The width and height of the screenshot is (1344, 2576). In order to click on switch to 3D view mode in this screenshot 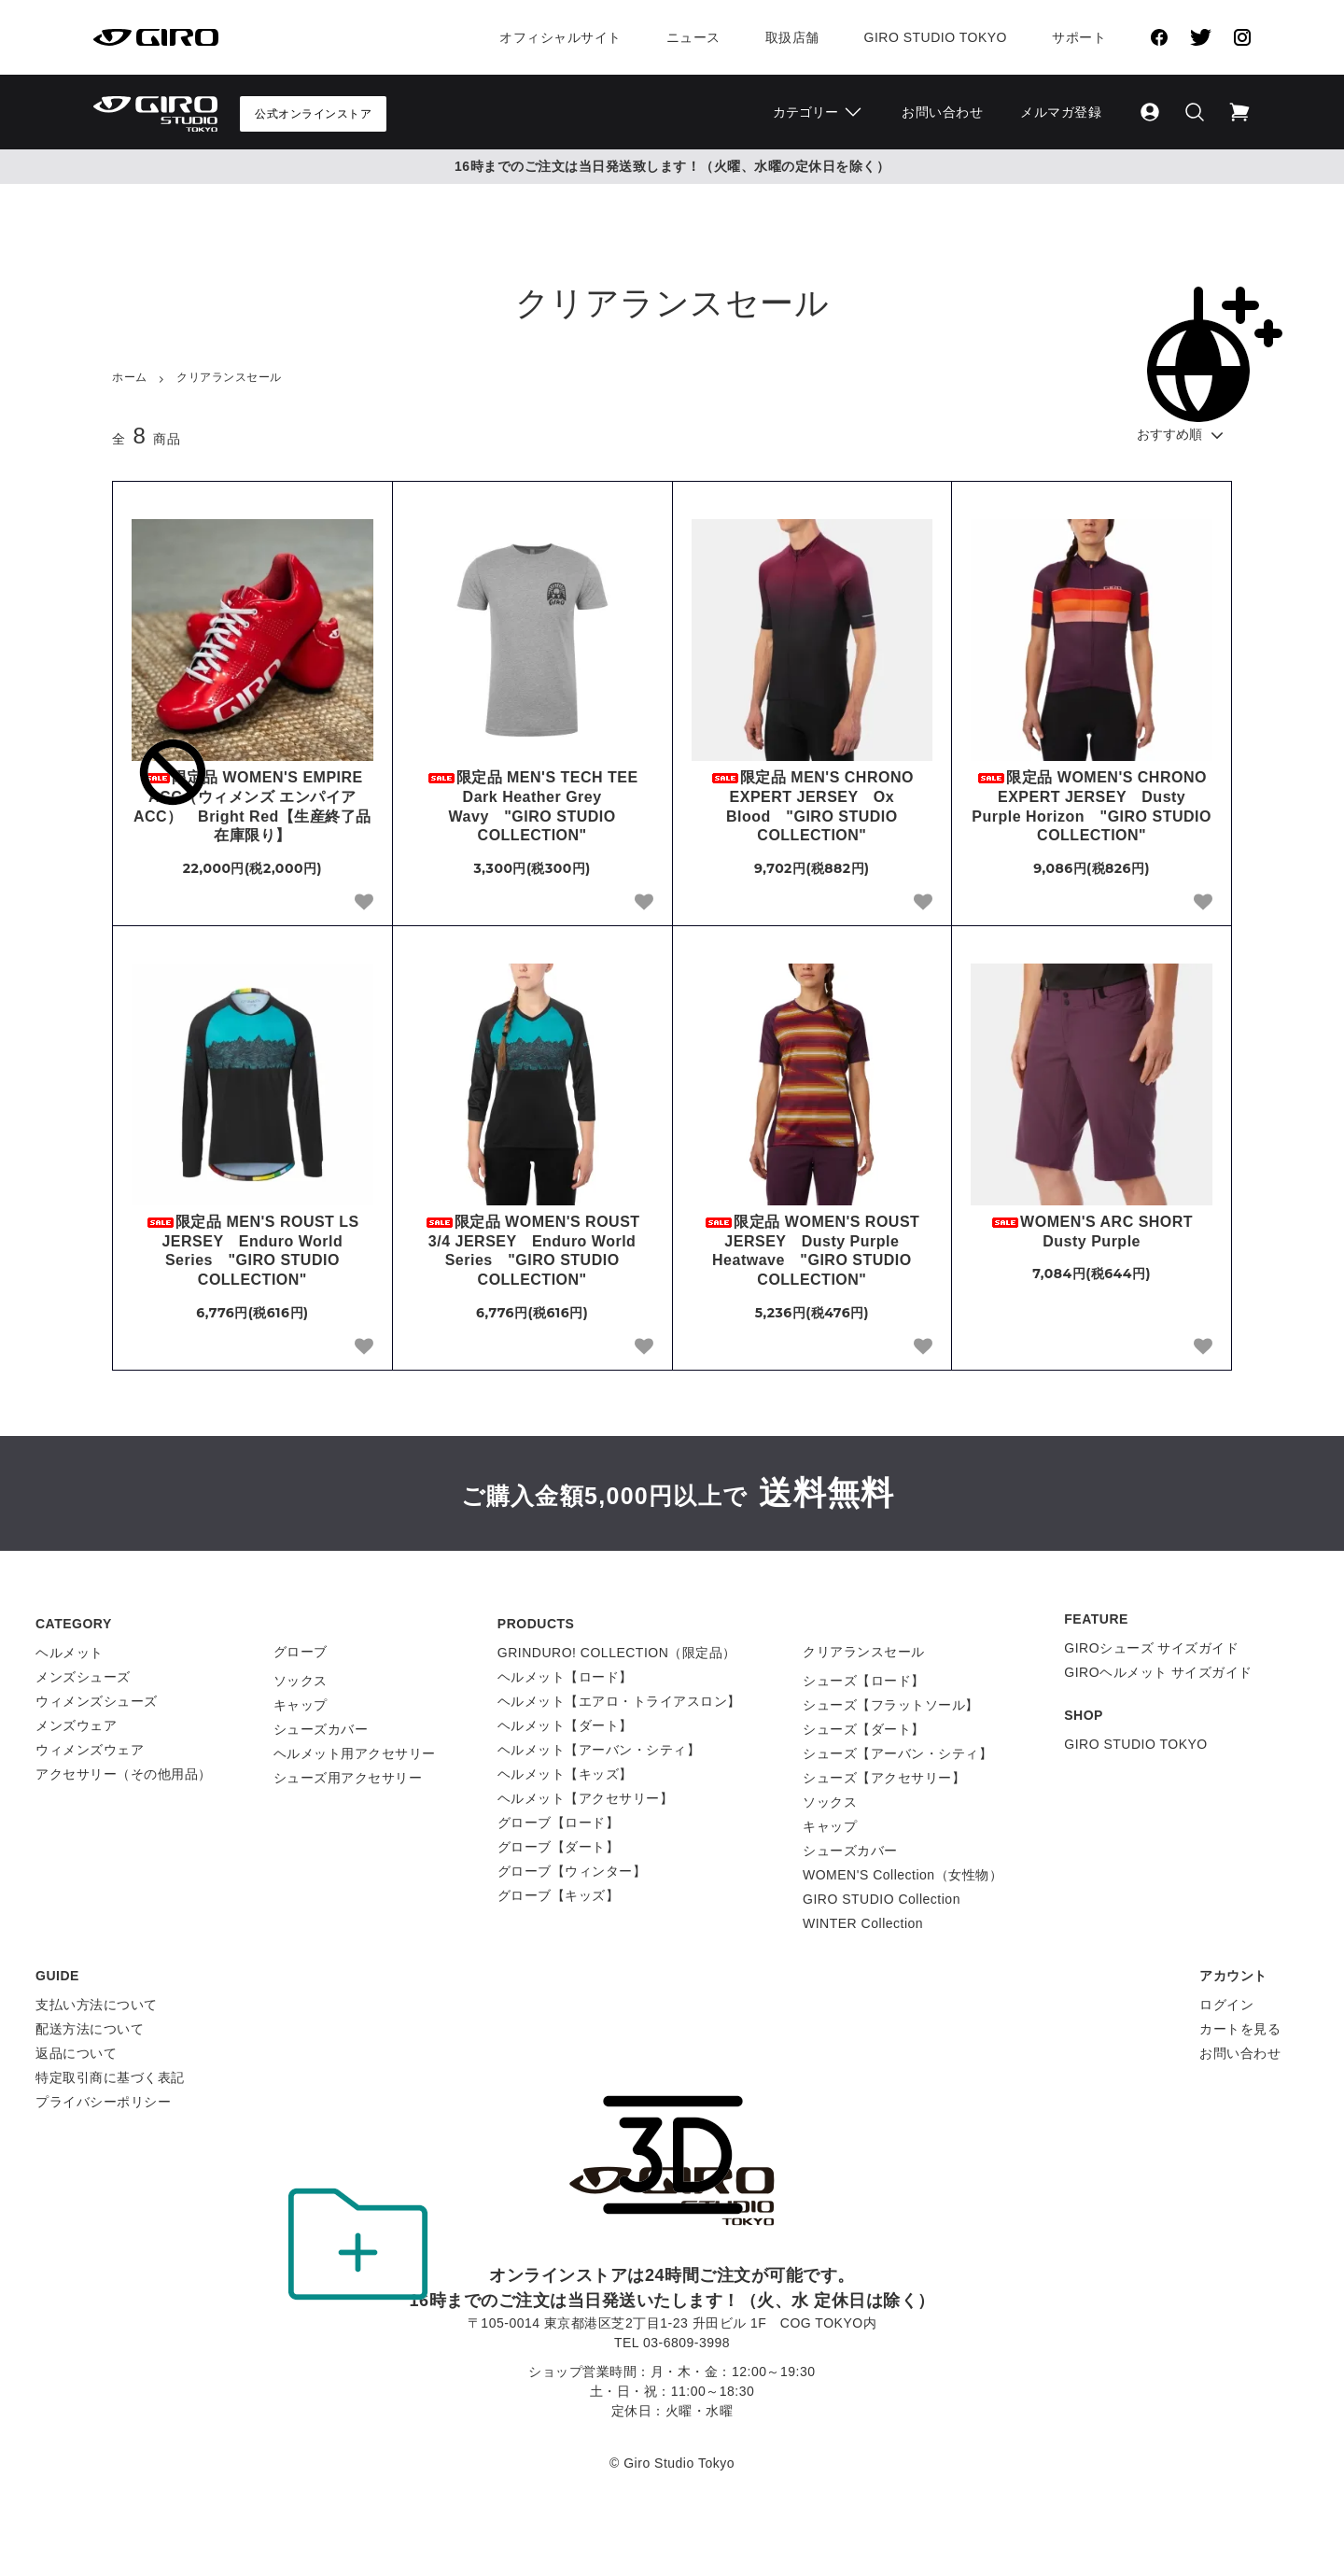, I will do `click(673, 2155)`.